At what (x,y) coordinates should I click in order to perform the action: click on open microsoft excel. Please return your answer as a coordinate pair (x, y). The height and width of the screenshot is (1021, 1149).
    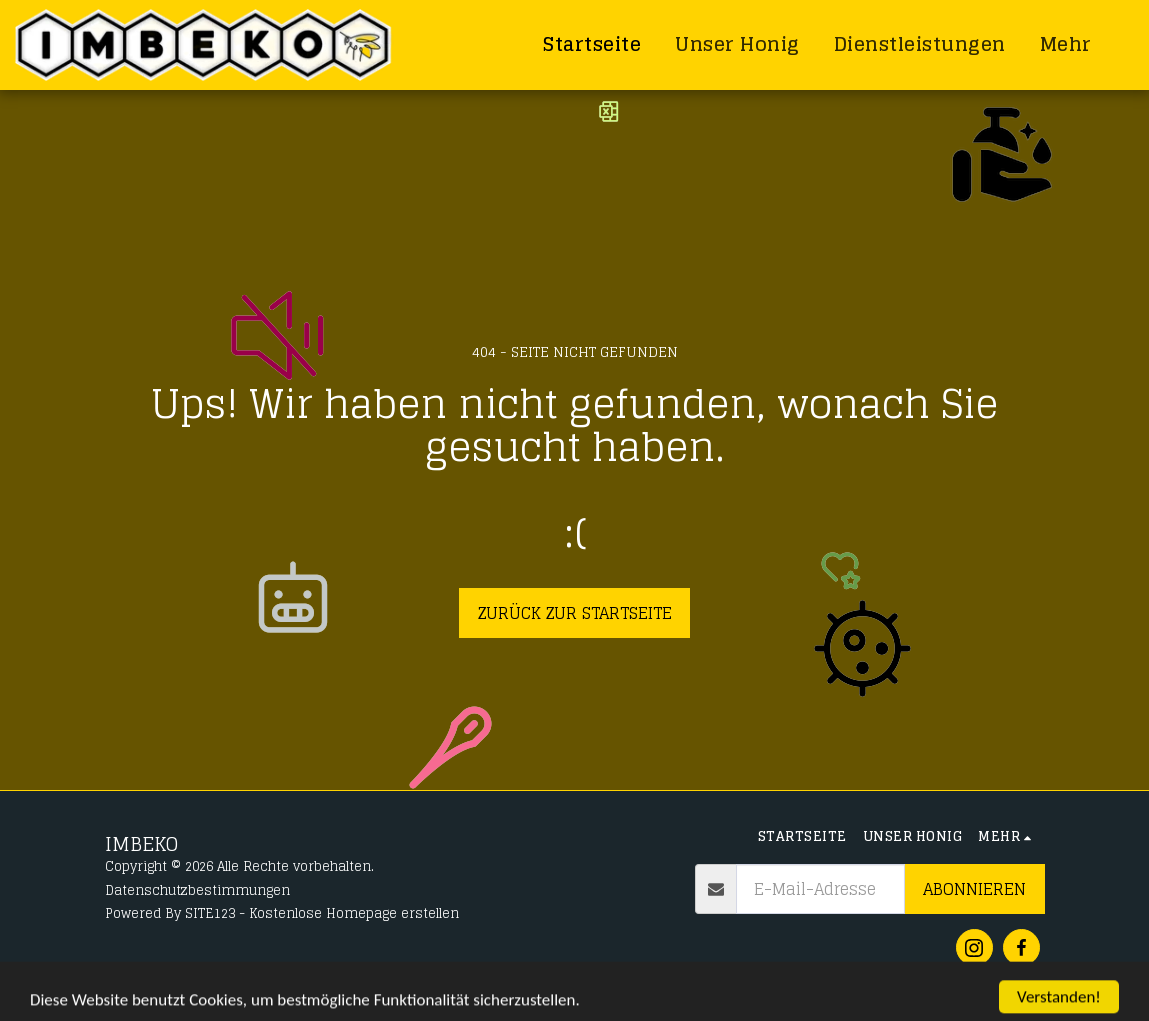
    Looking at the image, I should click on (609, 111).